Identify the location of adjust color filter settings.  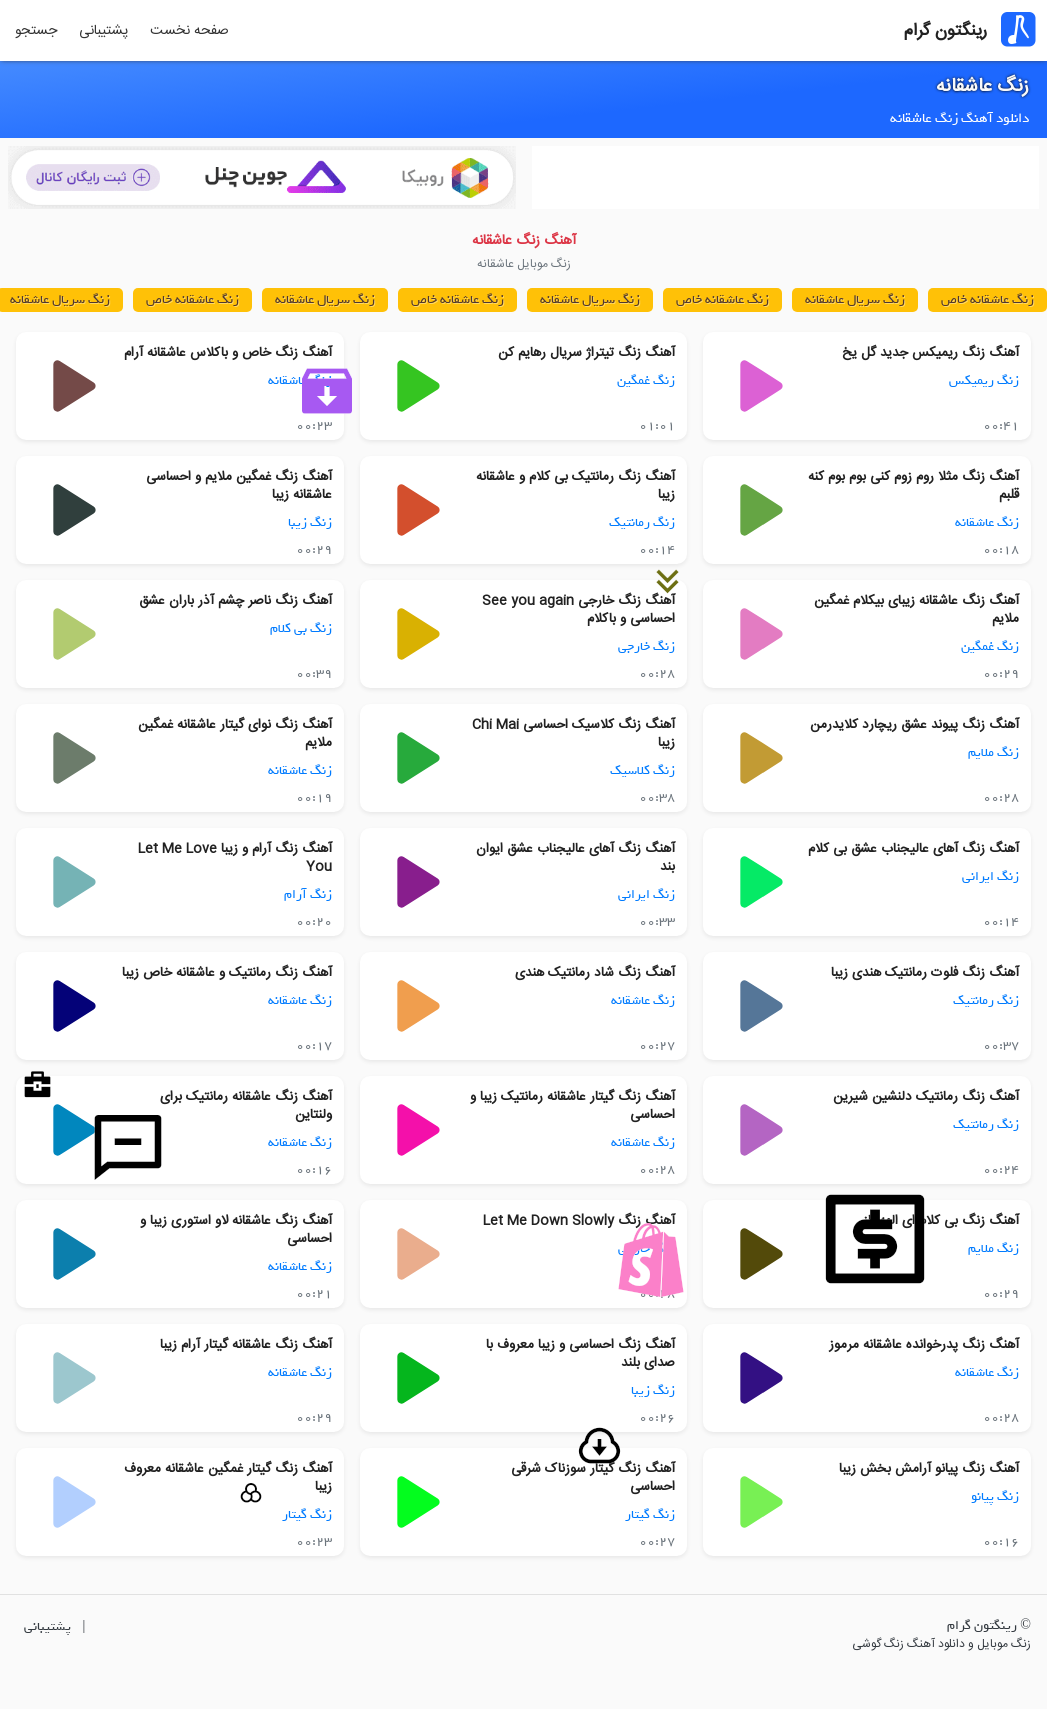
(251, 1494).